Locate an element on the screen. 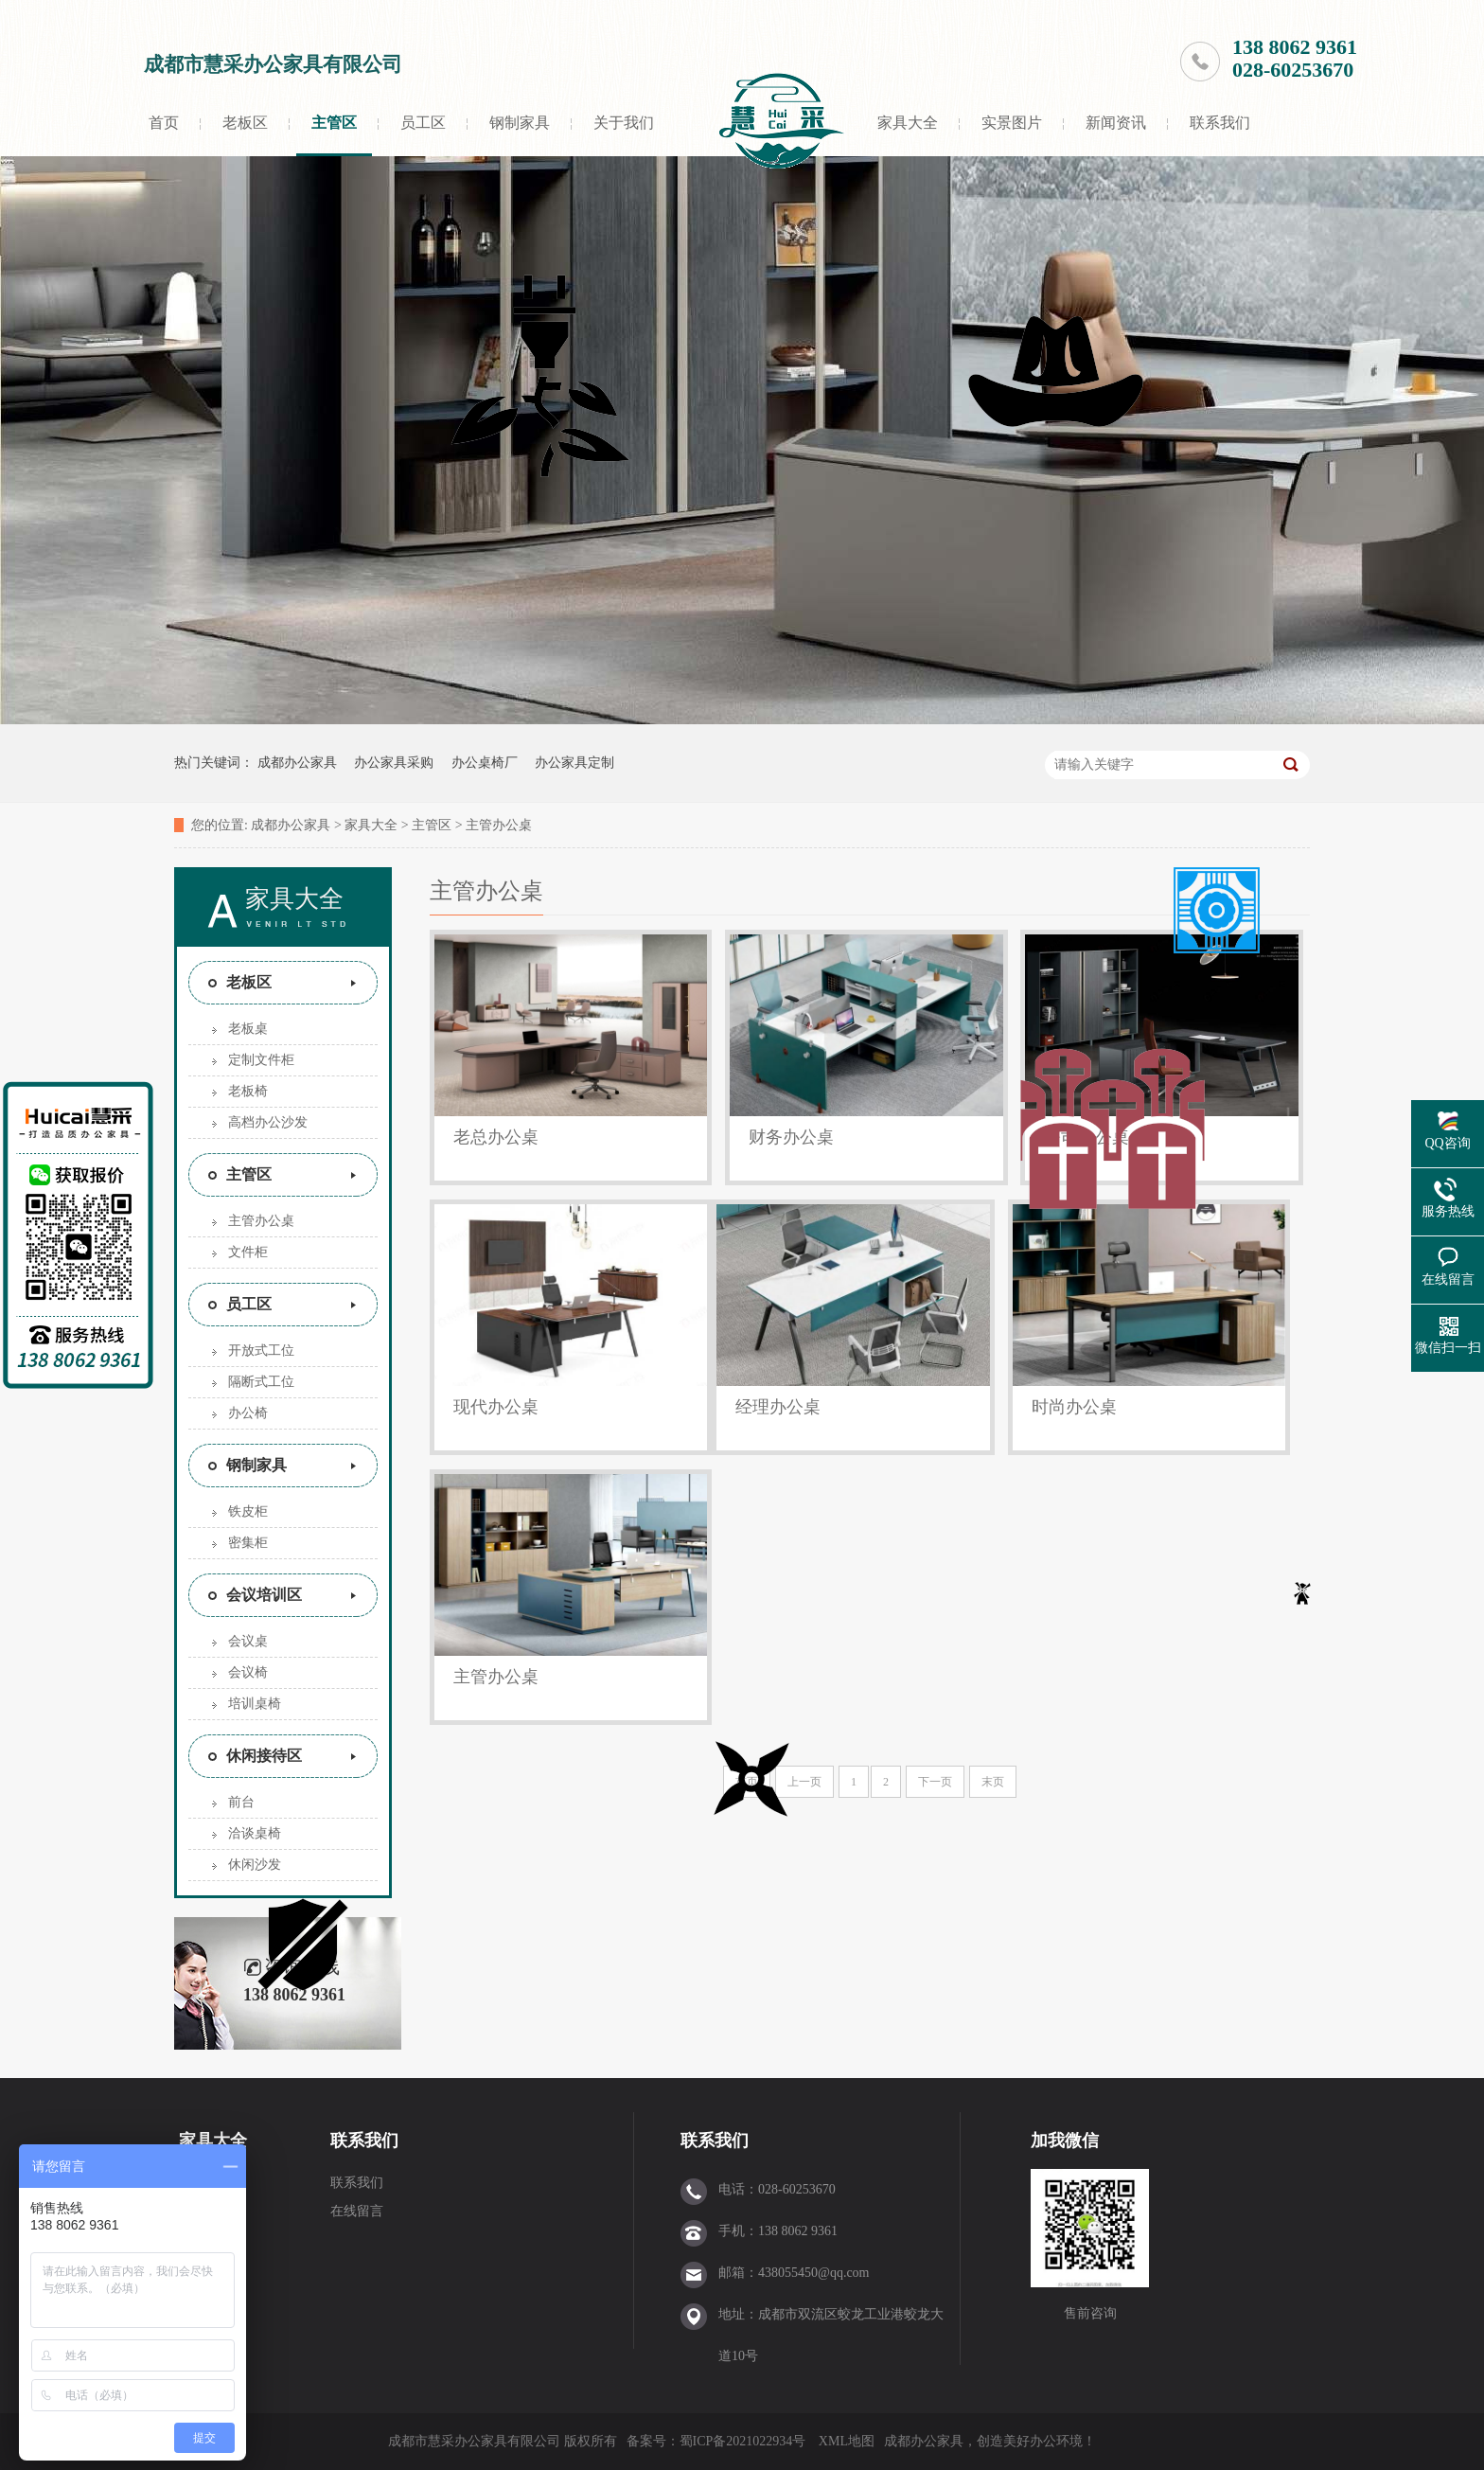  indicates eco-friendly or sustainable energy mode is located at coordinates (544, 372).